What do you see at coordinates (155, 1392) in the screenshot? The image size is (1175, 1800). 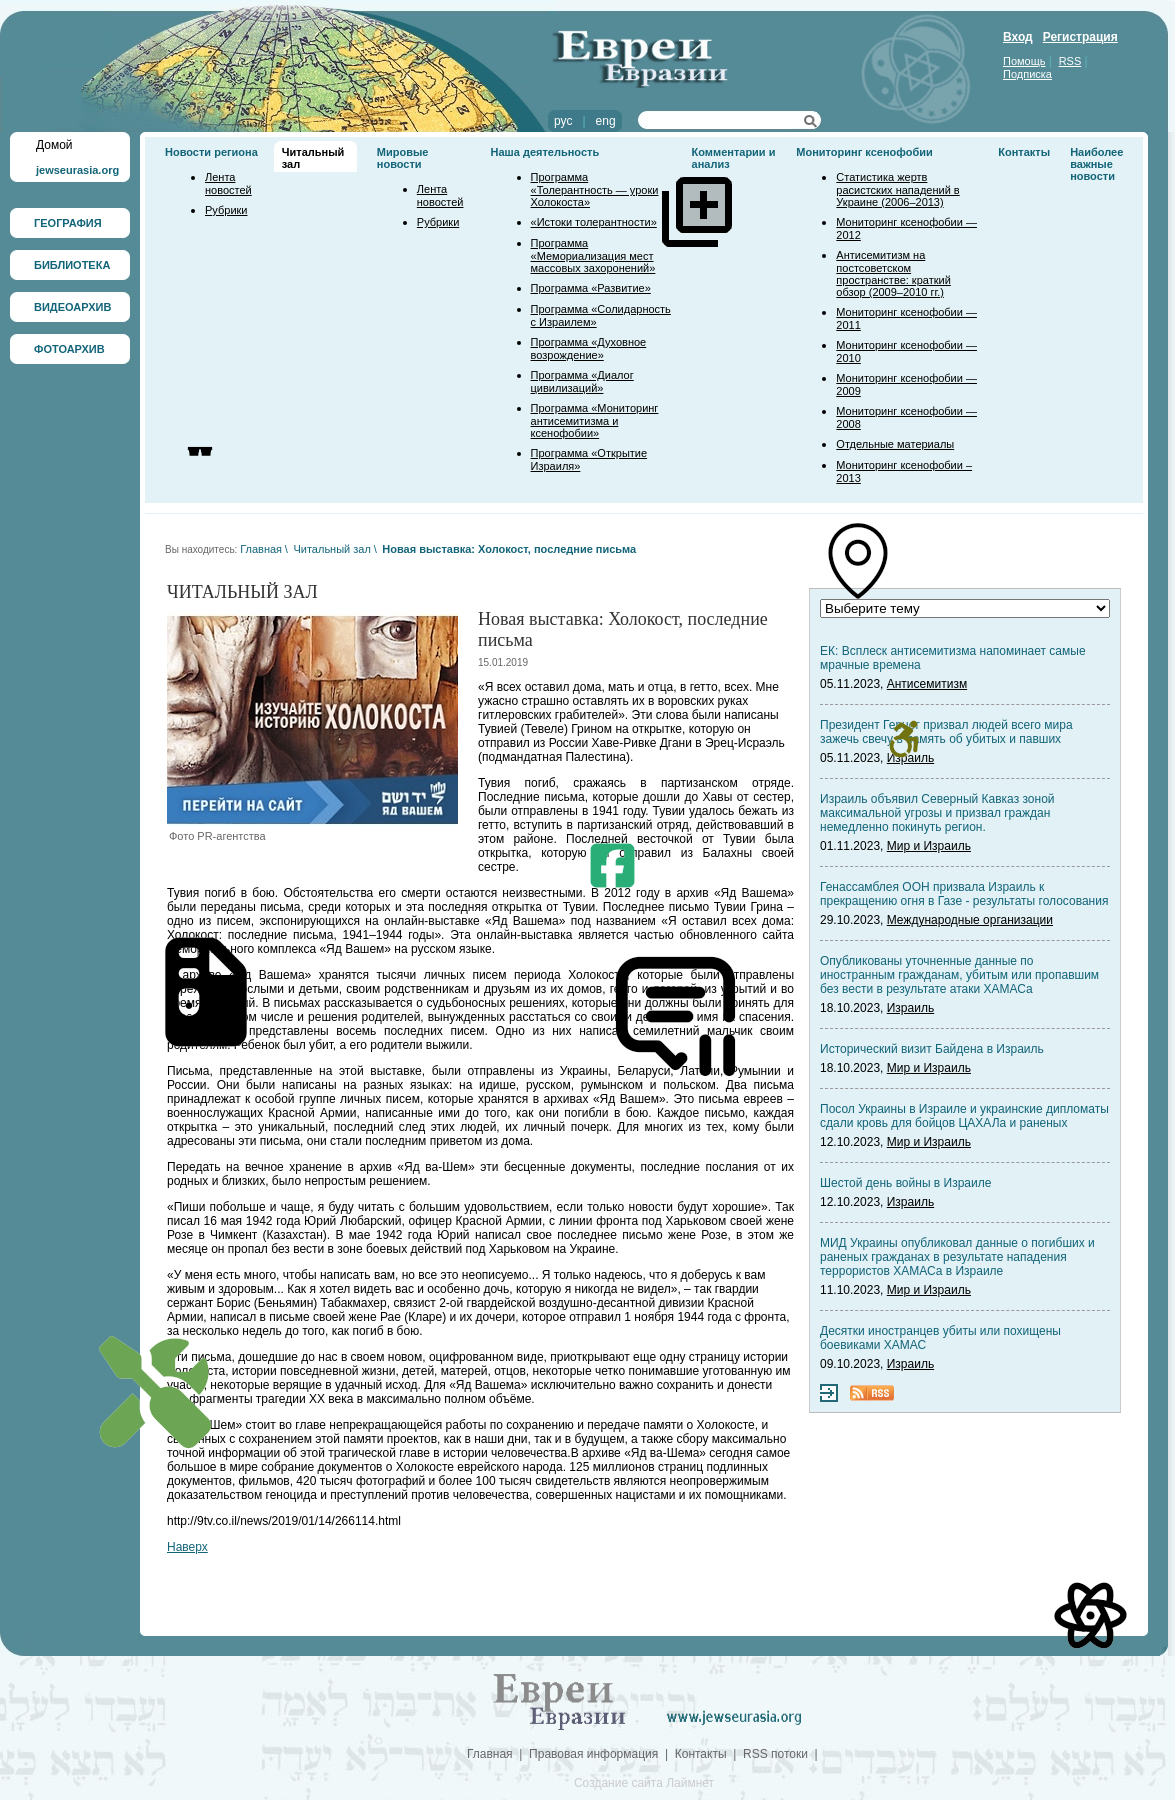 I see `access settings or configuration options` at bounding box center [155, 1392].